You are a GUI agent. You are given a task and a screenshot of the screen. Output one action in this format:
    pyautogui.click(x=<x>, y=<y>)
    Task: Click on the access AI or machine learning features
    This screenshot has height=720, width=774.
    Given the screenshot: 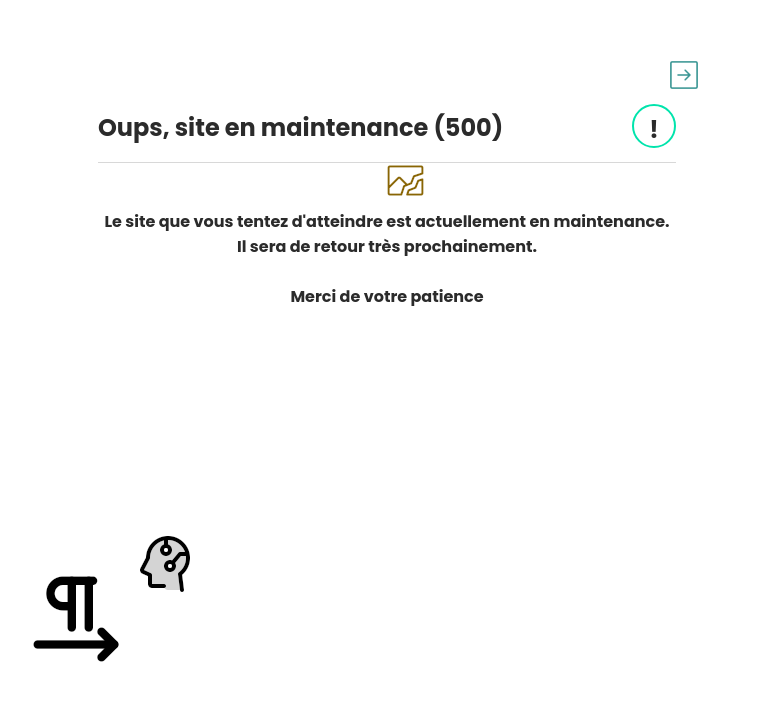 What is the action you would take?
    pyautogui.click(x=166, y=564)
    